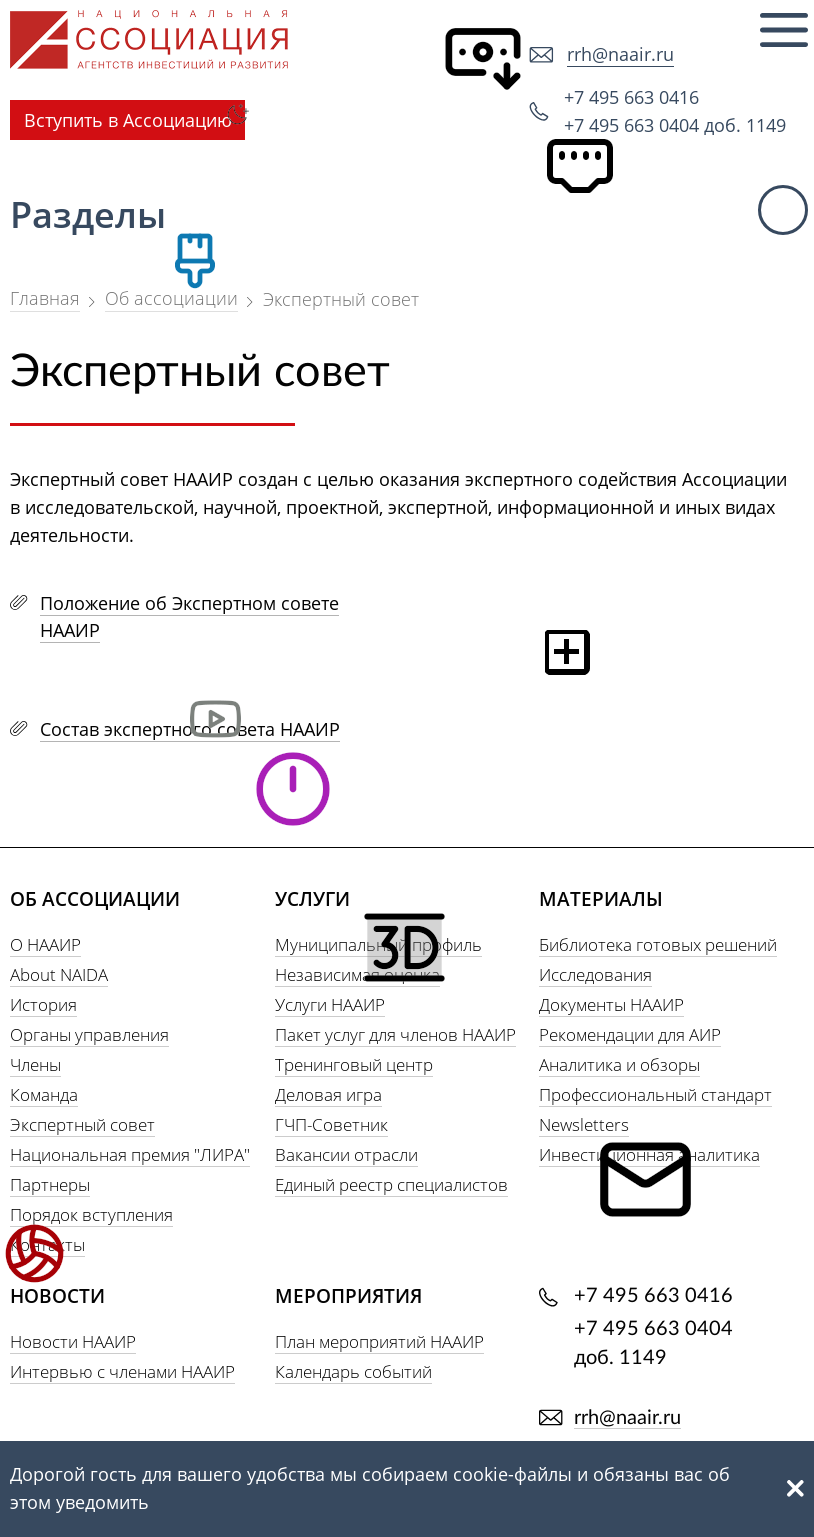  I want to click on open your email inbox, so click(645, 1179).